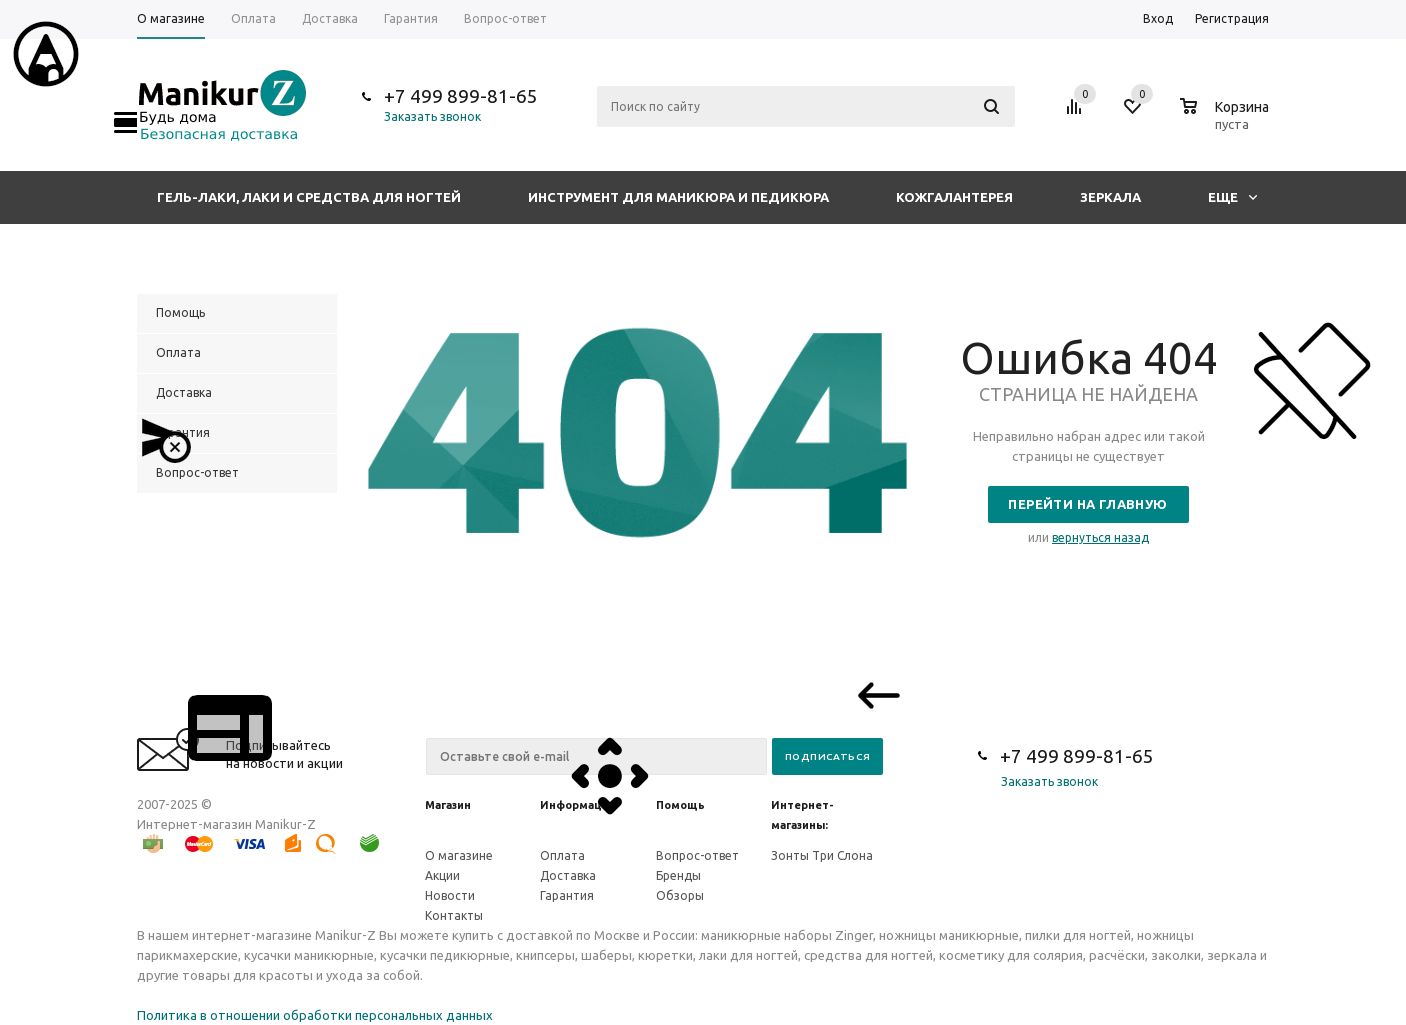 The height and width of the screenshot is (1025, 1406). I want to click on unpin an item from its current location, so click(1307, 385).